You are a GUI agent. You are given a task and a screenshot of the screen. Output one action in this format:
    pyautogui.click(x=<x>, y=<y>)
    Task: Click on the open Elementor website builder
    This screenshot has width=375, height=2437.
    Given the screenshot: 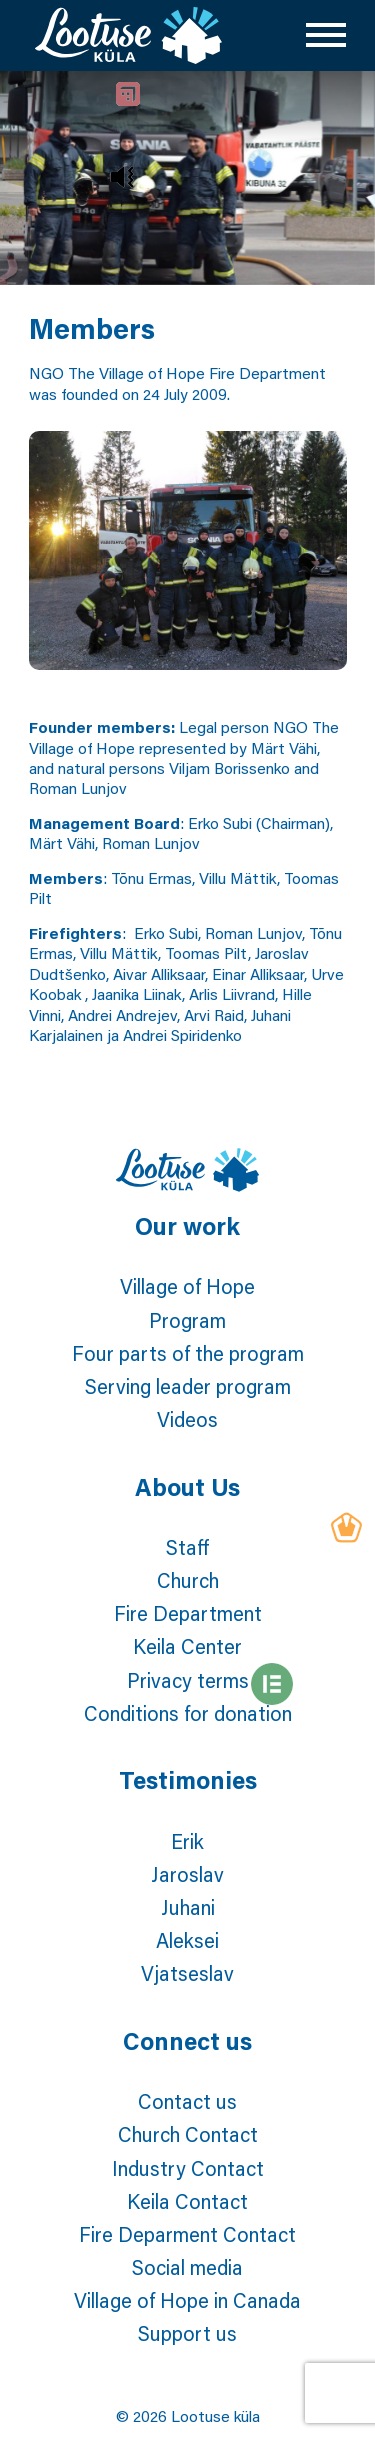 What is the action you would take?
    pyautogui.click(x=272, y=1684)
    